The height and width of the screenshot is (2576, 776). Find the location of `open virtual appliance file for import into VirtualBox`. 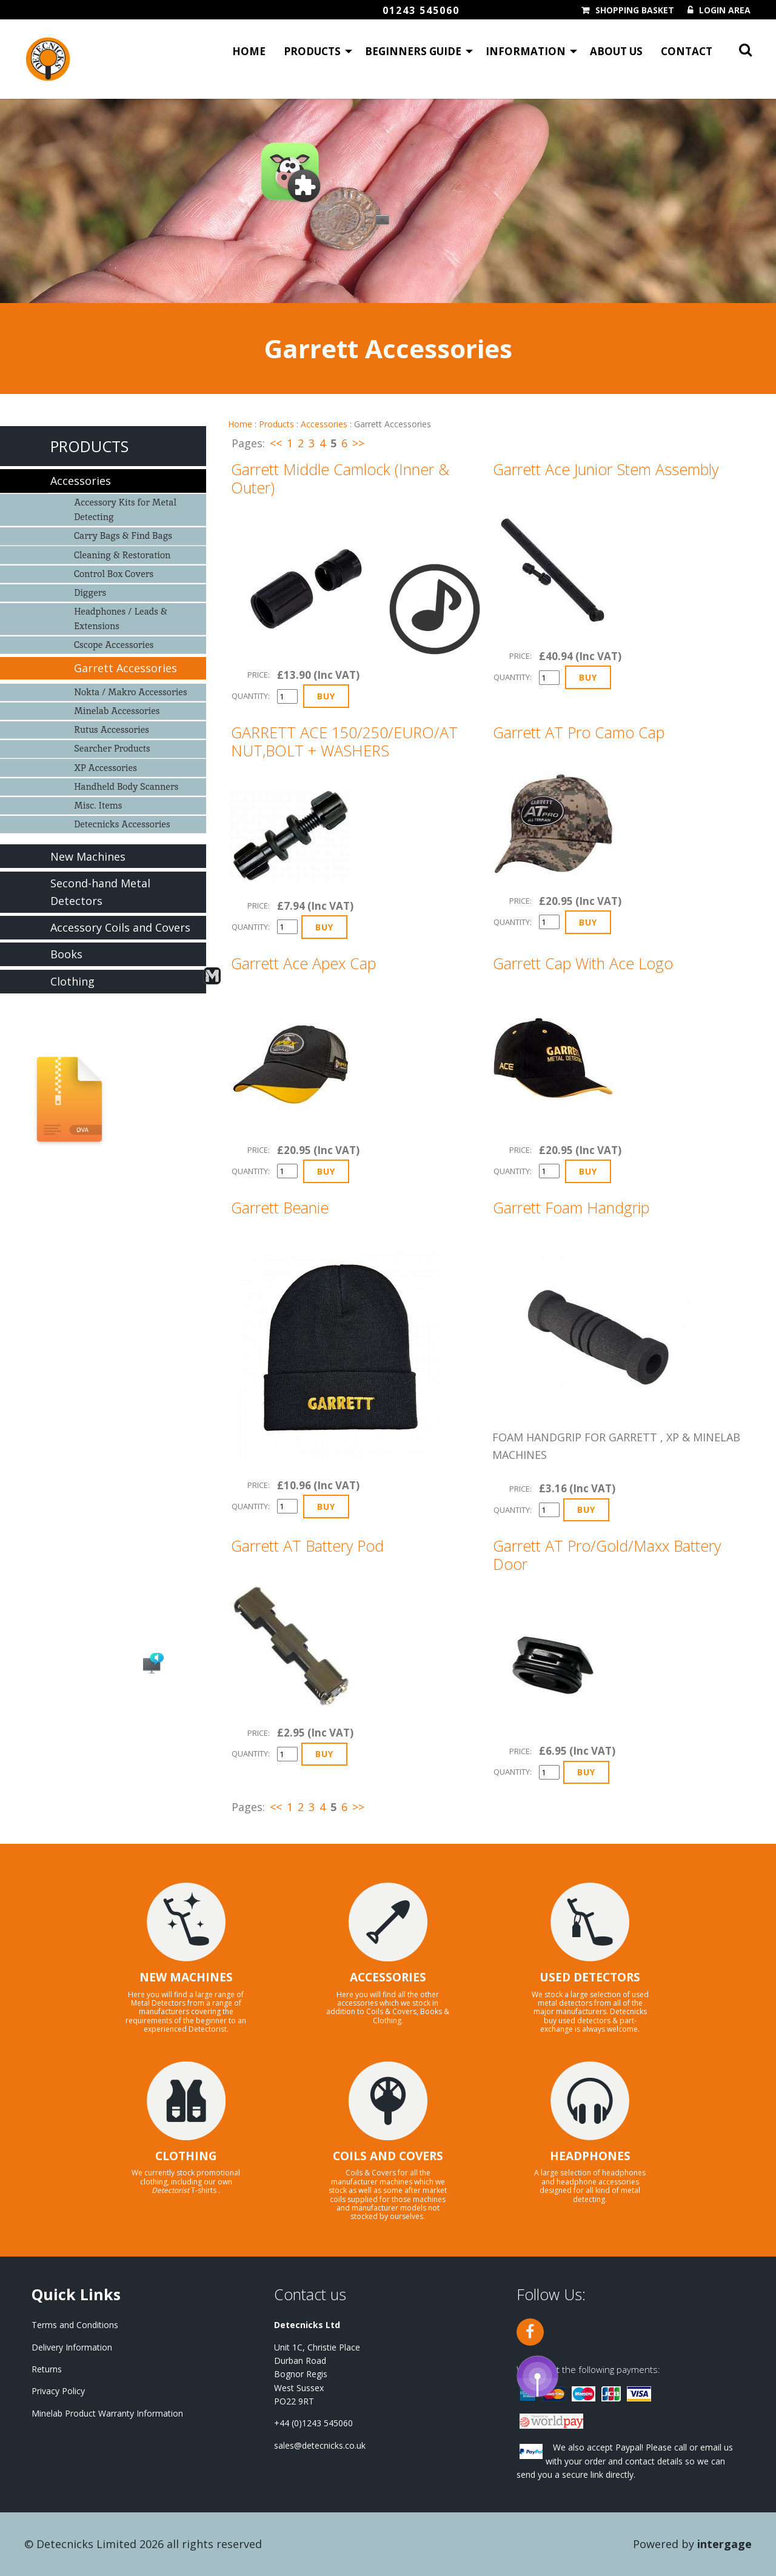

open virtual appliance file for import into VirtualBox is located at coordinates (69, 1101).